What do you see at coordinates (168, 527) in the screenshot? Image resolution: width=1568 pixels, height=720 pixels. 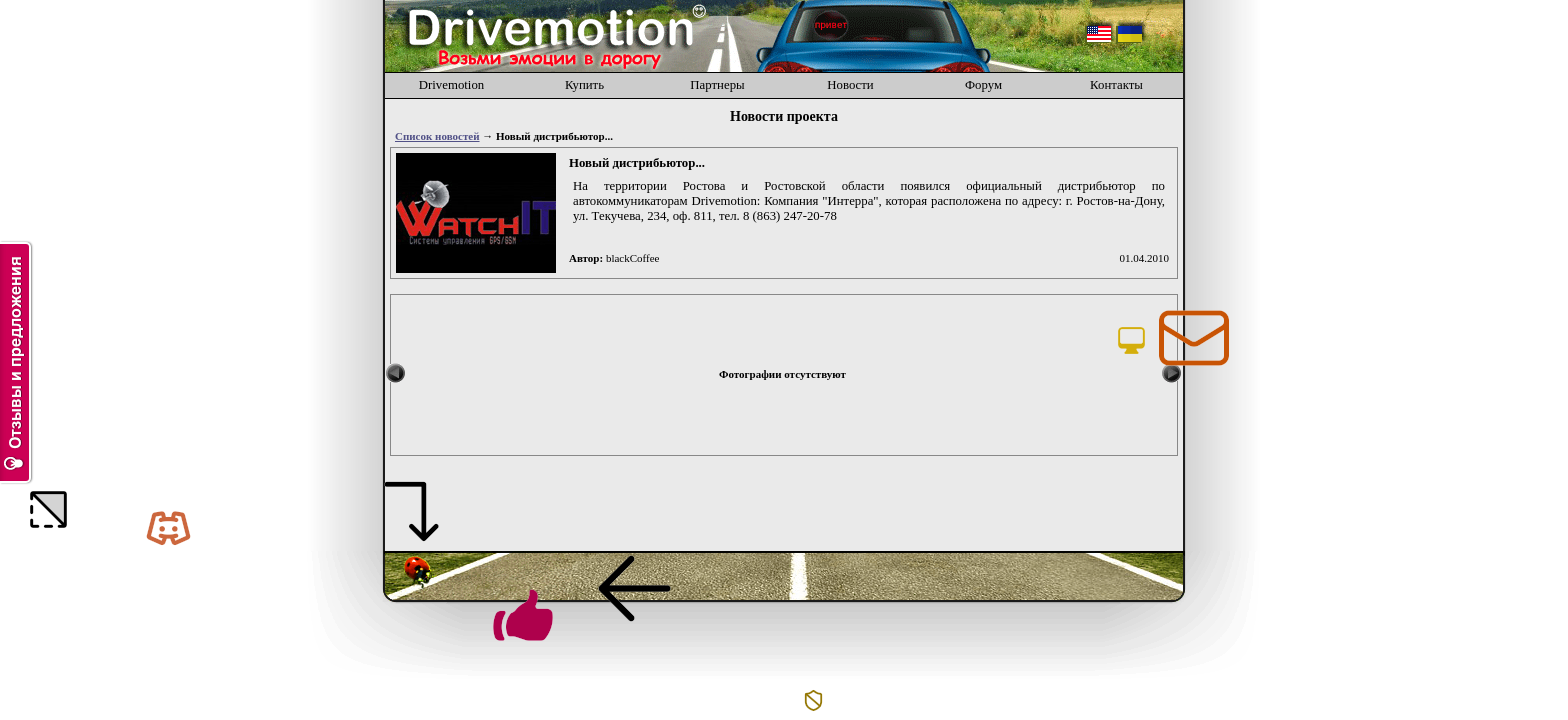 I see `open Discord` at bounding box center [168, 527].